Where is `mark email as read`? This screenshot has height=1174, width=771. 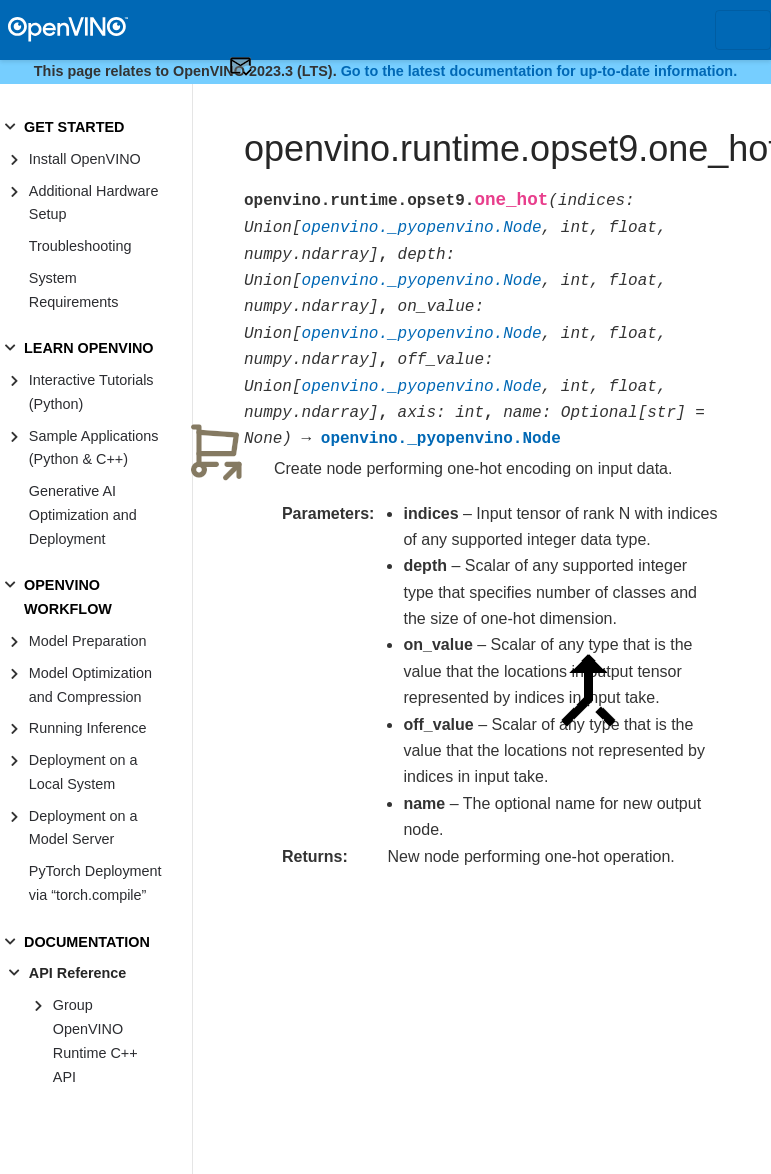
mark email as read is located at coordinates (240, 65).